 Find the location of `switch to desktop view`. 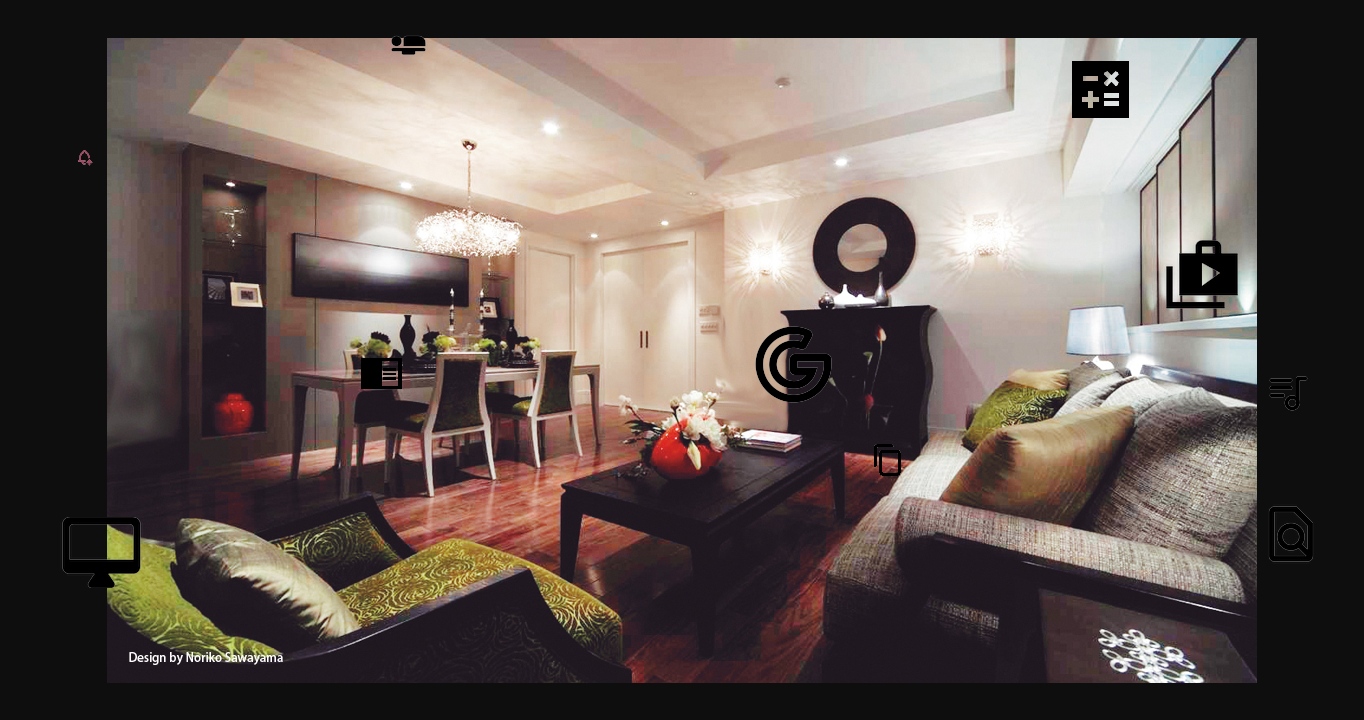

switch to desktop view is located at coordinates (101, 552).